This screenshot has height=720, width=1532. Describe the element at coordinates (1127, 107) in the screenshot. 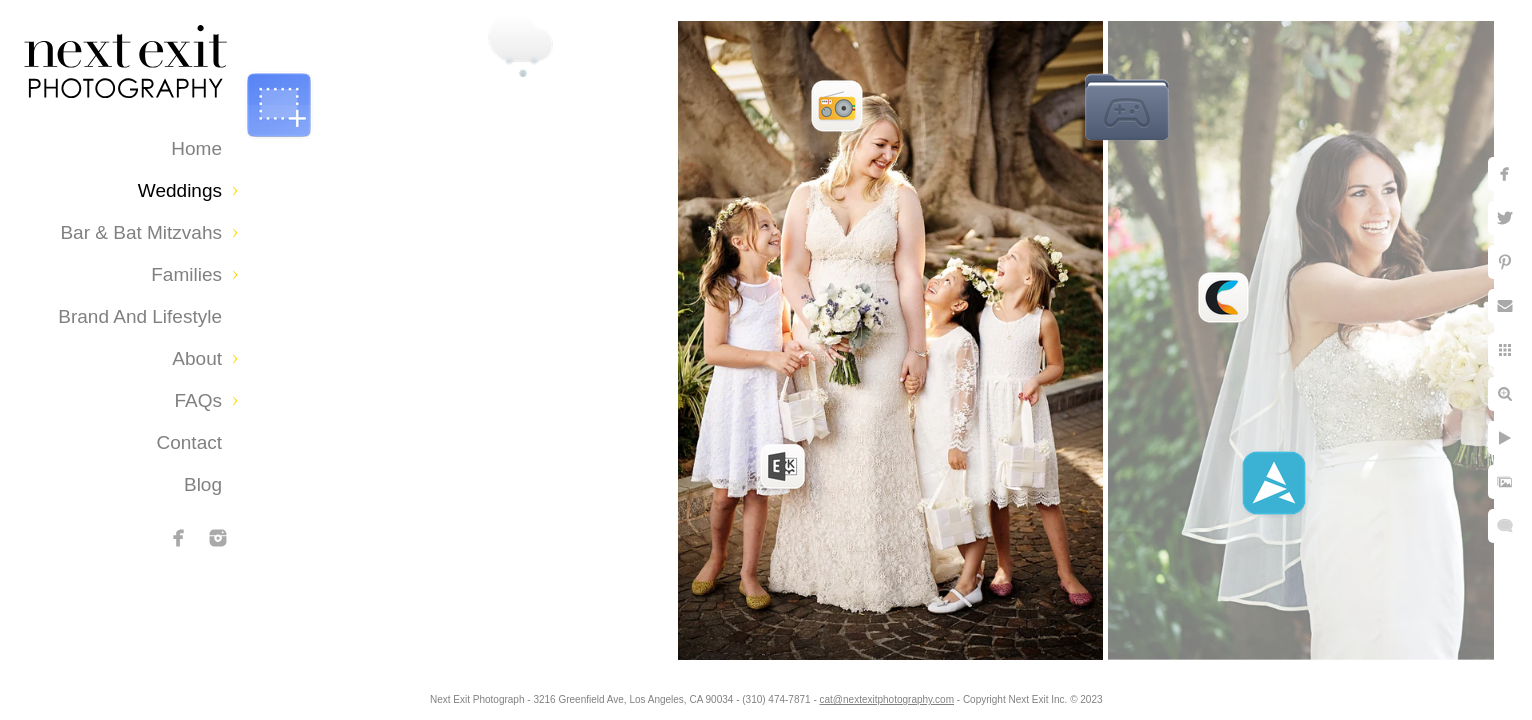

I see `open your games folder` at that location.